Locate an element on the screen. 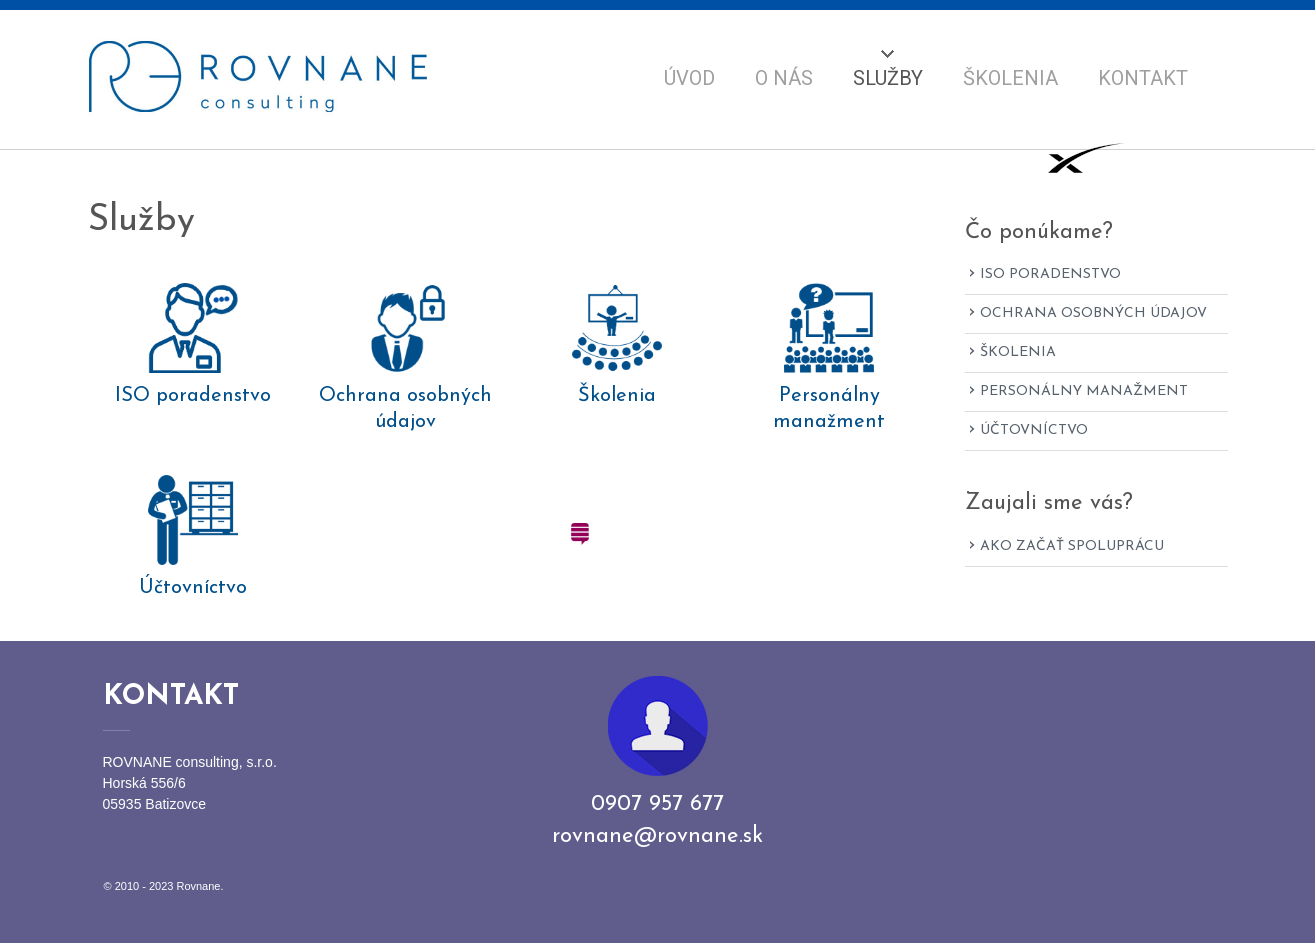  spacex company logo is located at coordinates (1087, 158).